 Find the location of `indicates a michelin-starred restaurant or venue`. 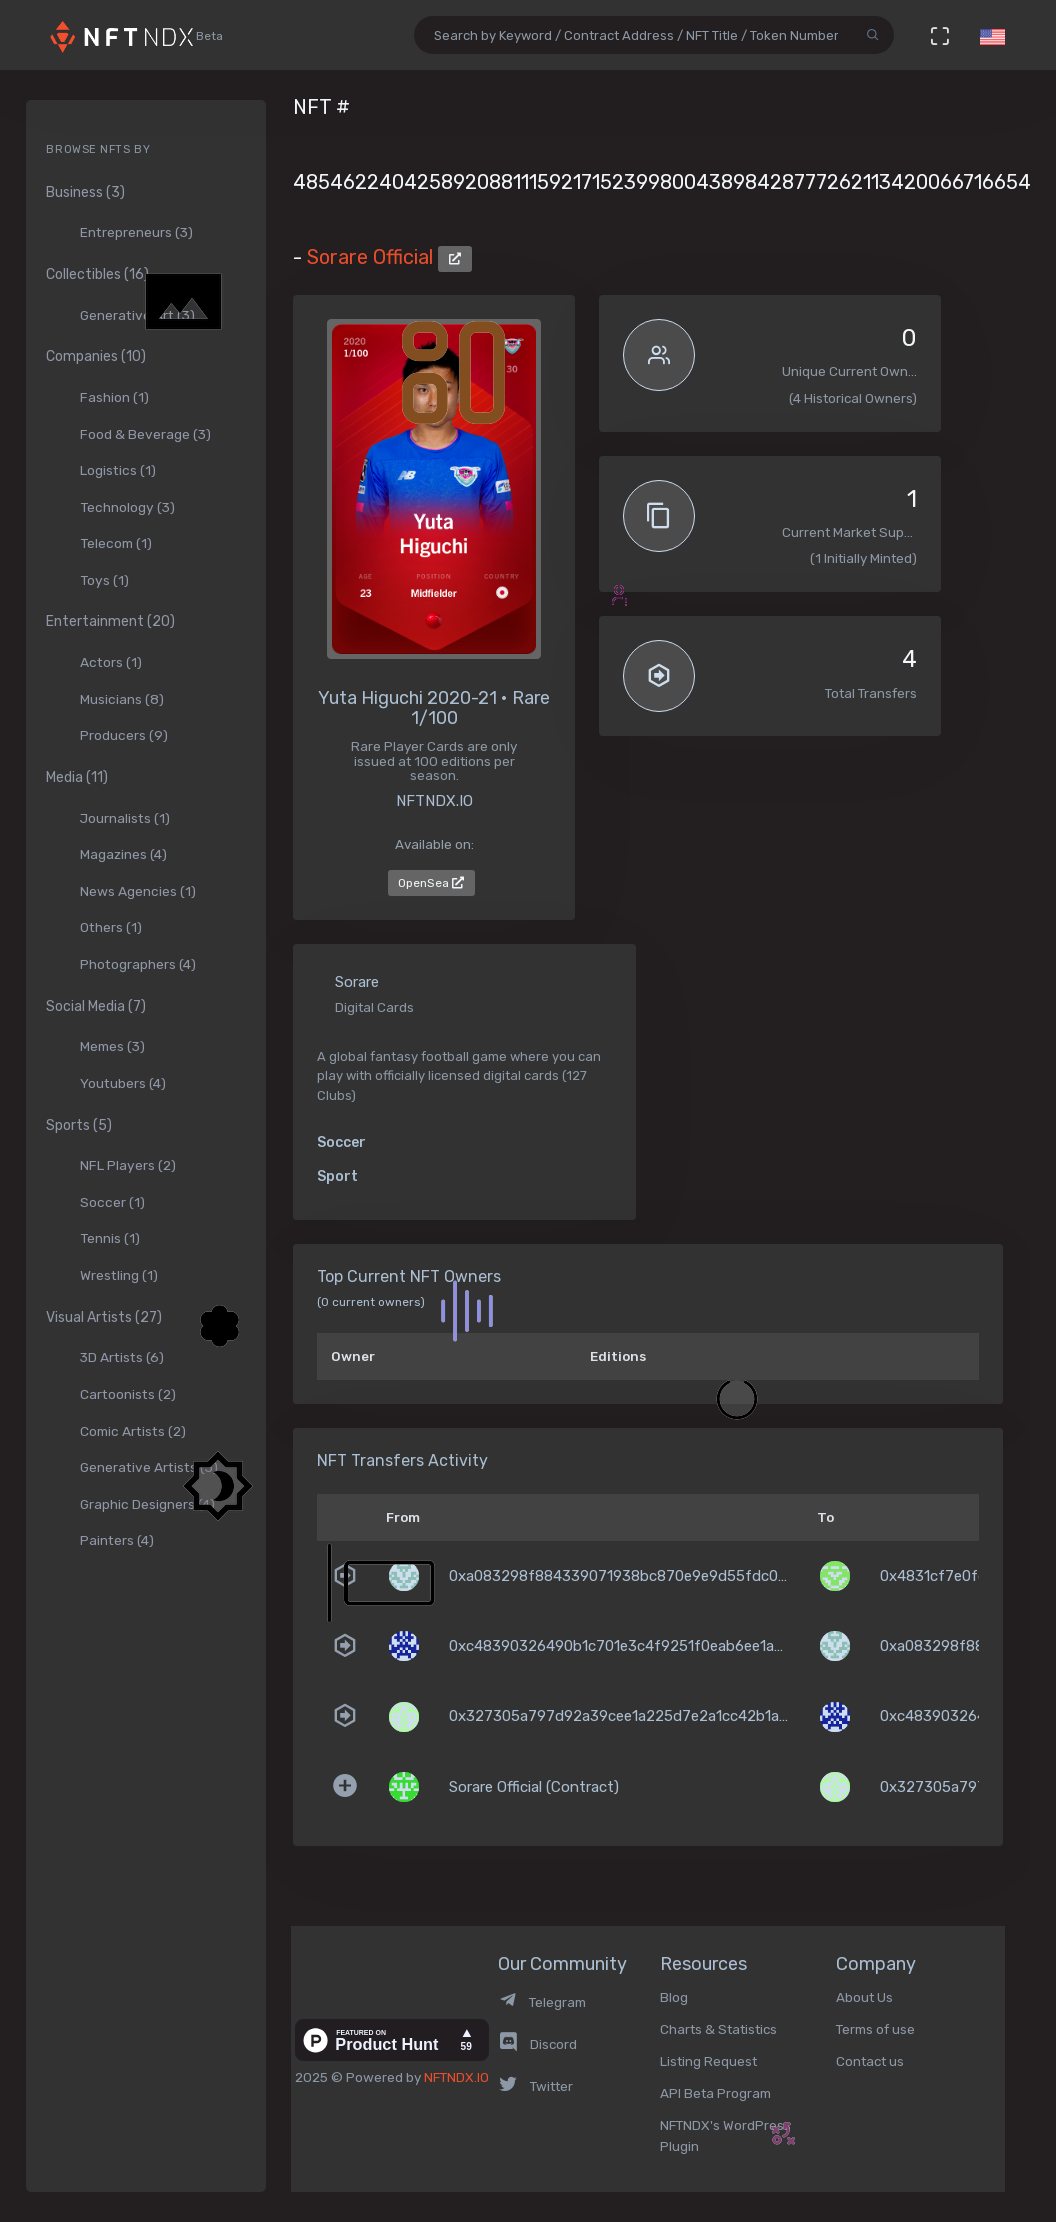

indicates a michelin-starred restaurant or venue is located at coordinates (220, 1326).